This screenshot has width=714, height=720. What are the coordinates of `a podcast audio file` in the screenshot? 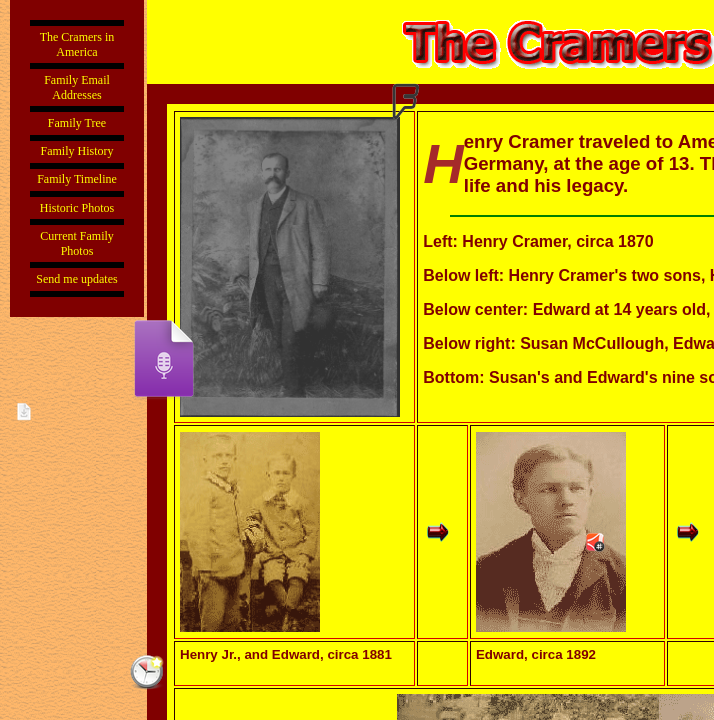 It's located at (164, 360).